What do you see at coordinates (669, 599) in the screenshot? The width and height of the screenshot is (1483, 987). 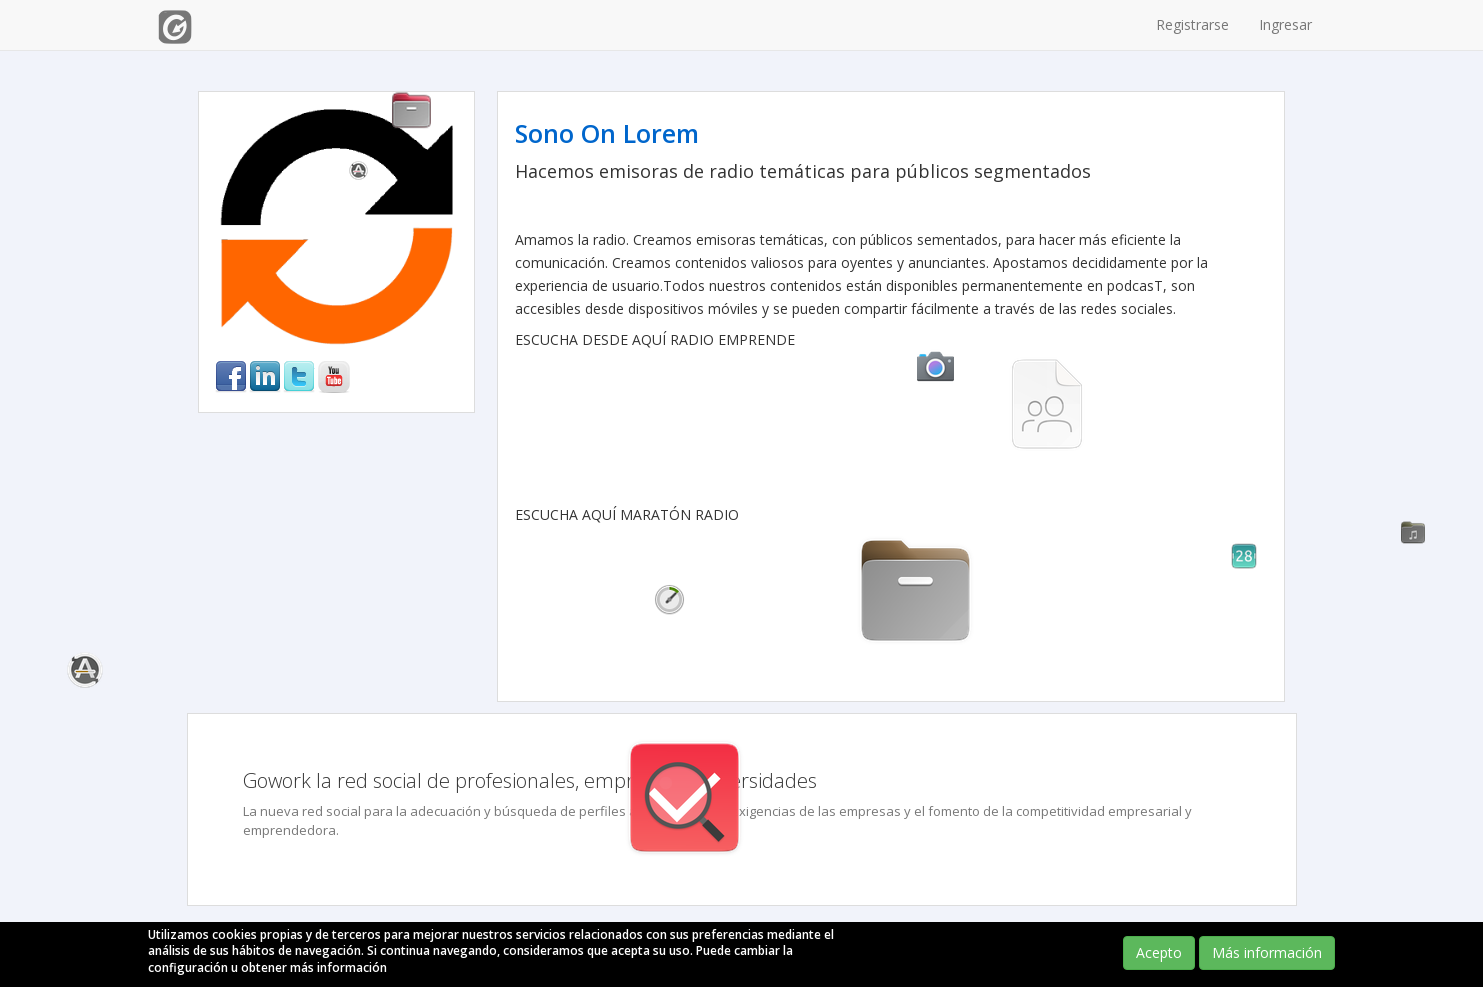 I see `open sysprof system profiler` at bounding box center [669, 599].